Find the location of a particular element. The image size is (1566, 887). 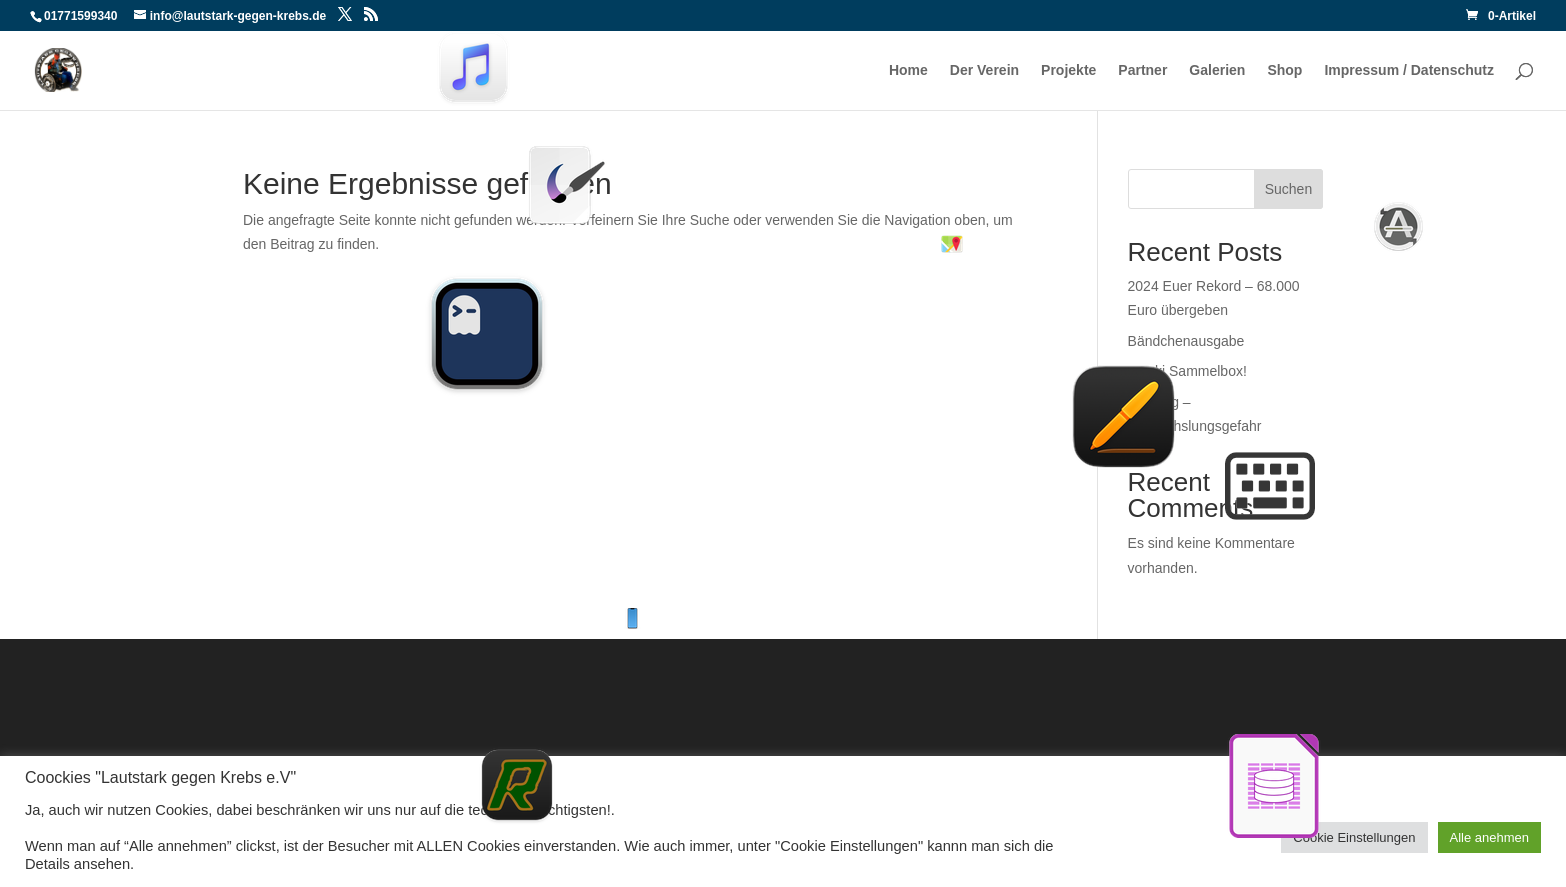

create a new application or software project is located at coordinates (567, 185).